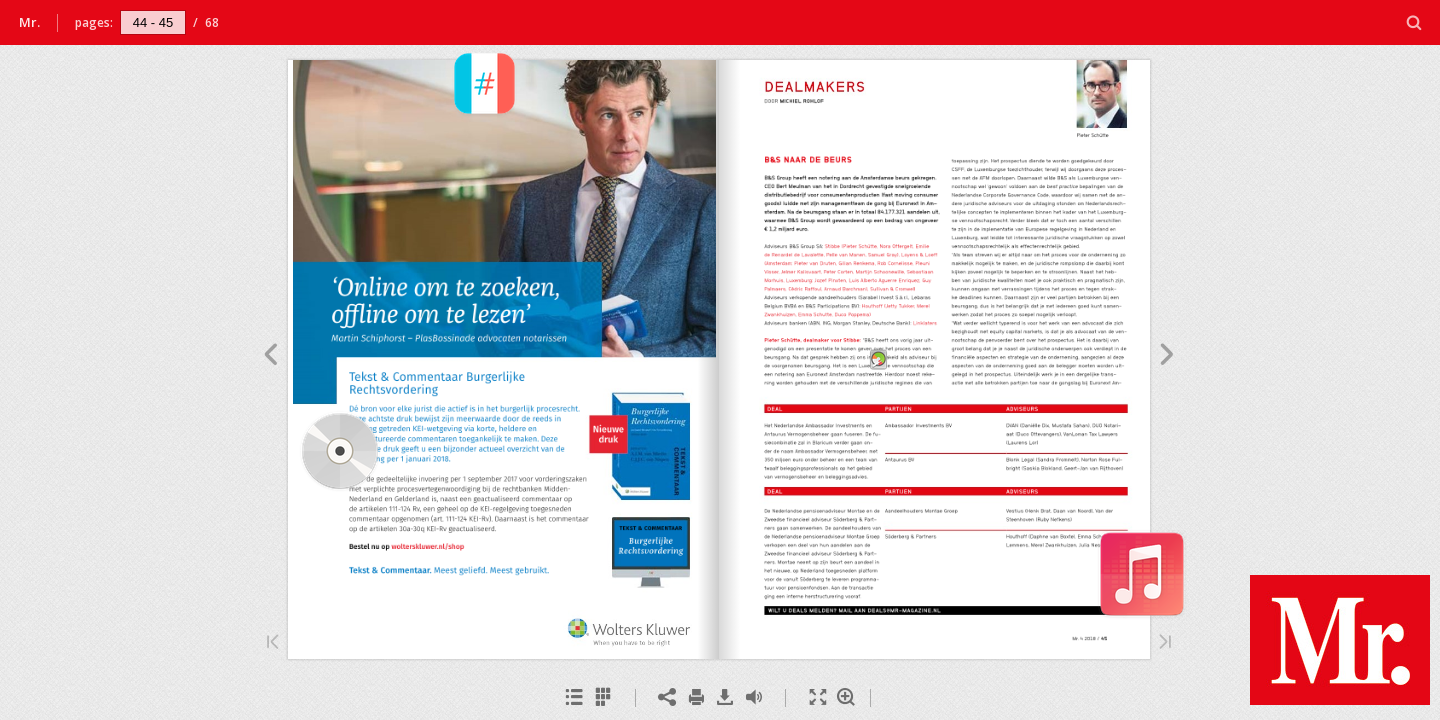 The image size is (1440, 720). Describe the element at coordinates (484, 83) in the screenshot. I see `launch ryujinx nintendo switch emulator` at that location.